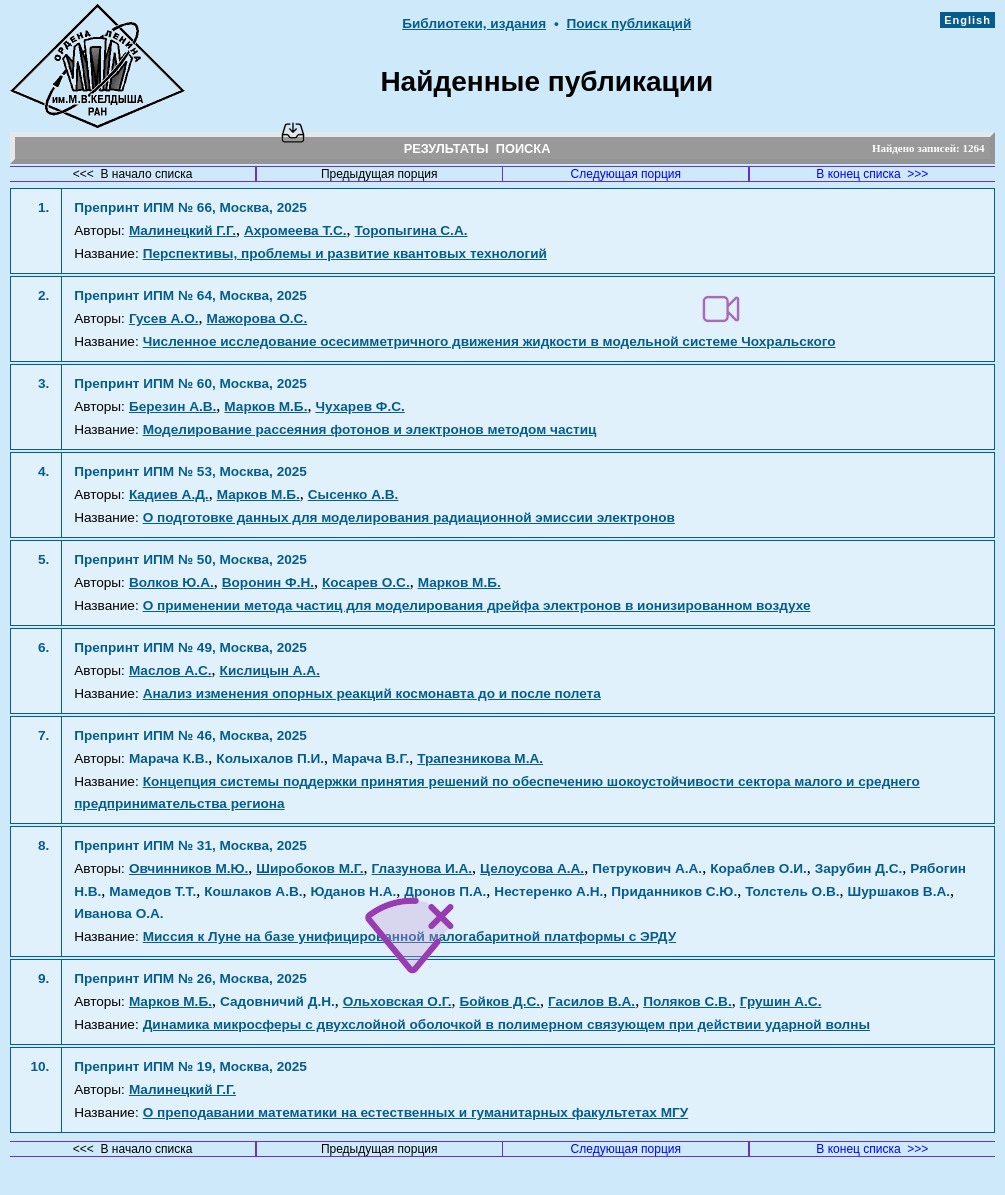 Image resolution: width=1005 pixels, height=1195 pixels. Describe the element at coordinates (412, 935) in the screenshot. I see `wifi connection unavailable or disconnected` at that location.